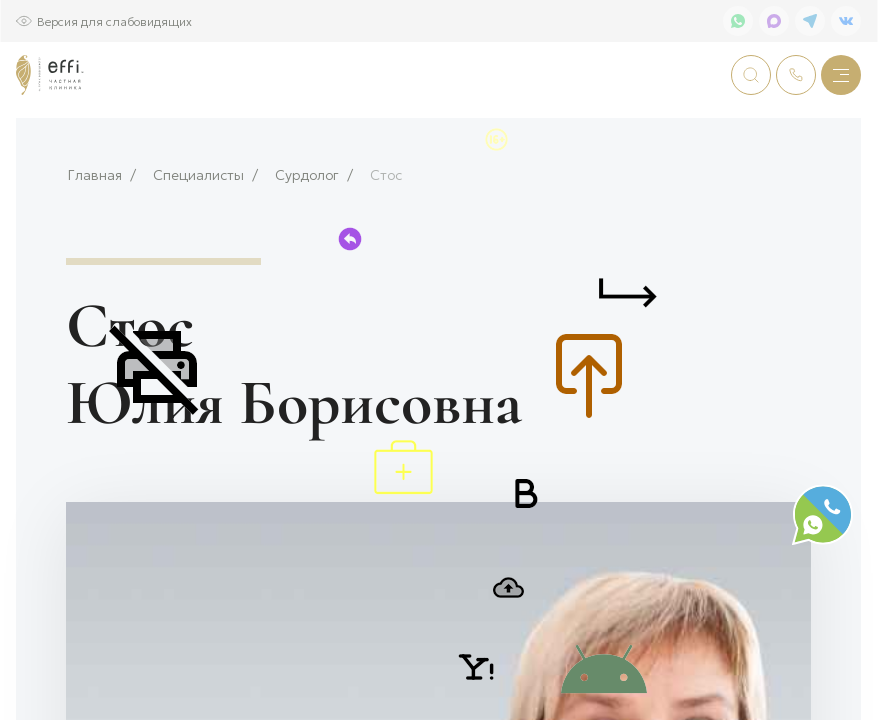 The height and width of the screenshot is (720, 883). I want to click on printing is disabled or unavailable, so click(157, 367).